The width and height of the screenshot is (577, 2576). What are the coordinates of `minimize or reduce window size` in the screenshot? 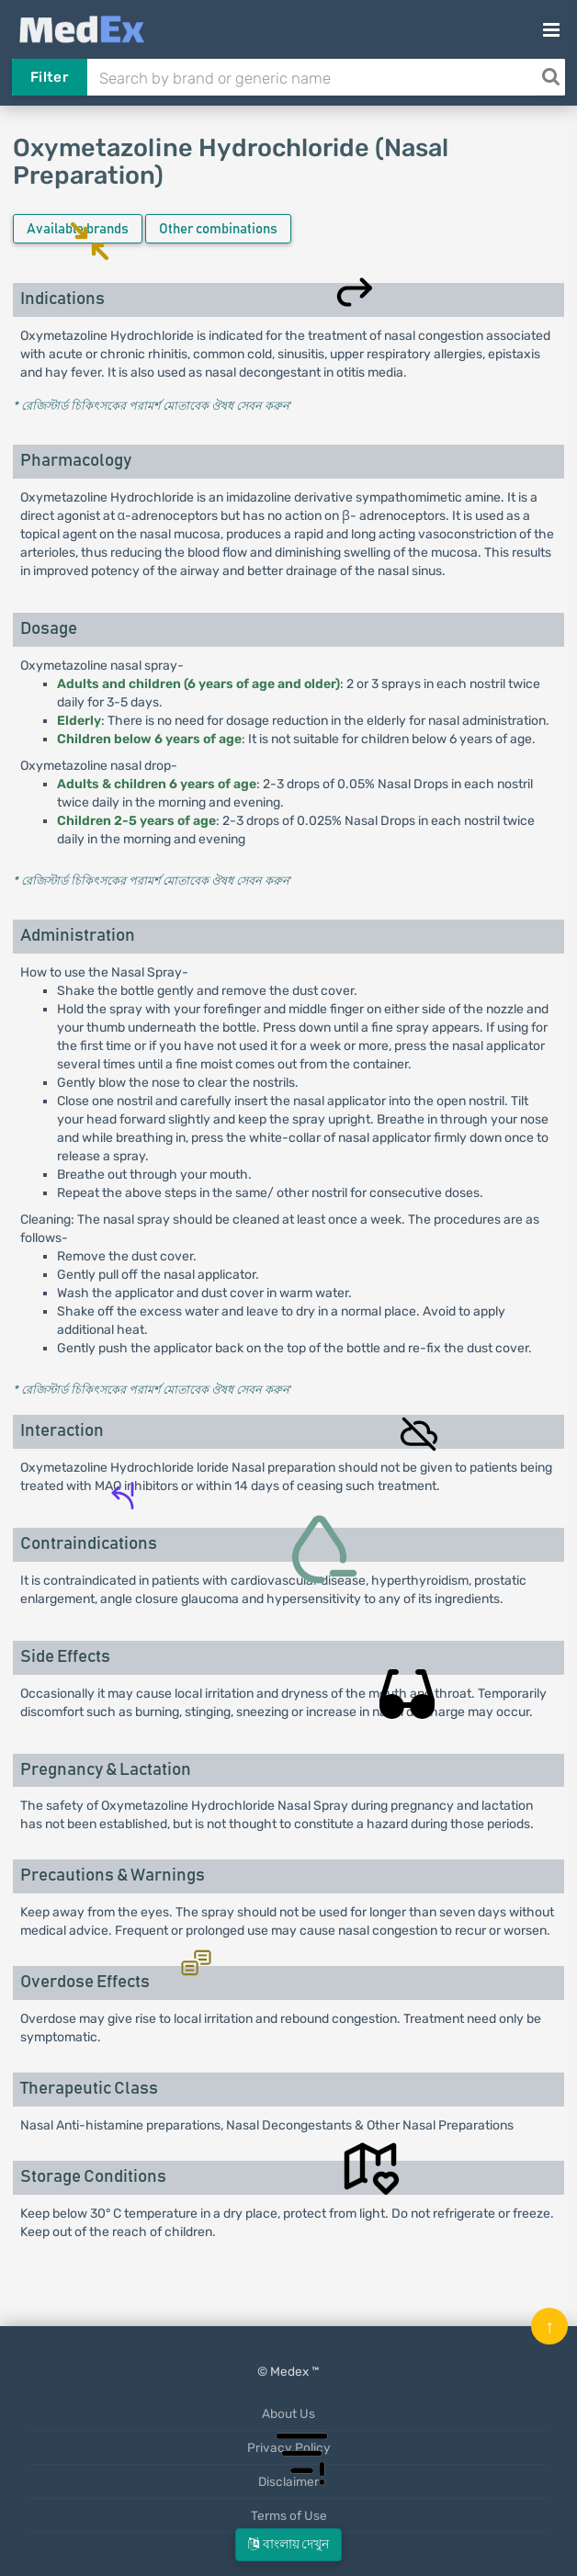 It's located at (89, 241).